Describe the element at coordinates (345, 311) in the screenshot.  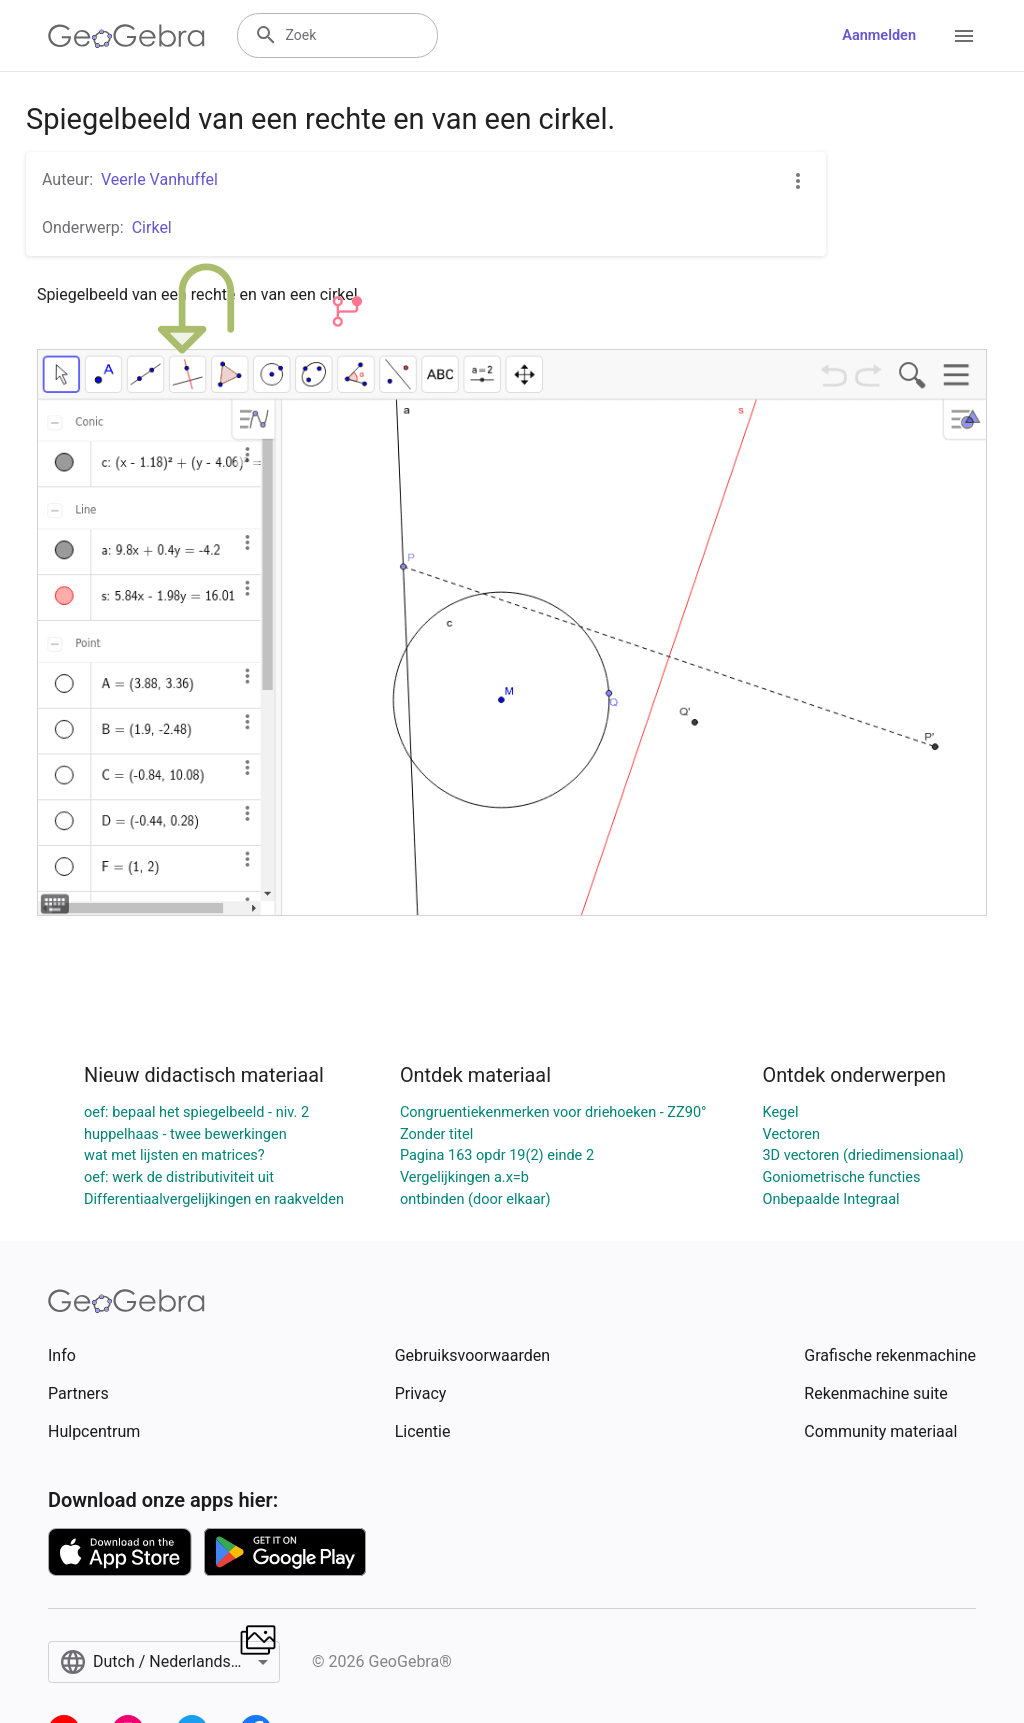
I see `create a new git branch` at that location.